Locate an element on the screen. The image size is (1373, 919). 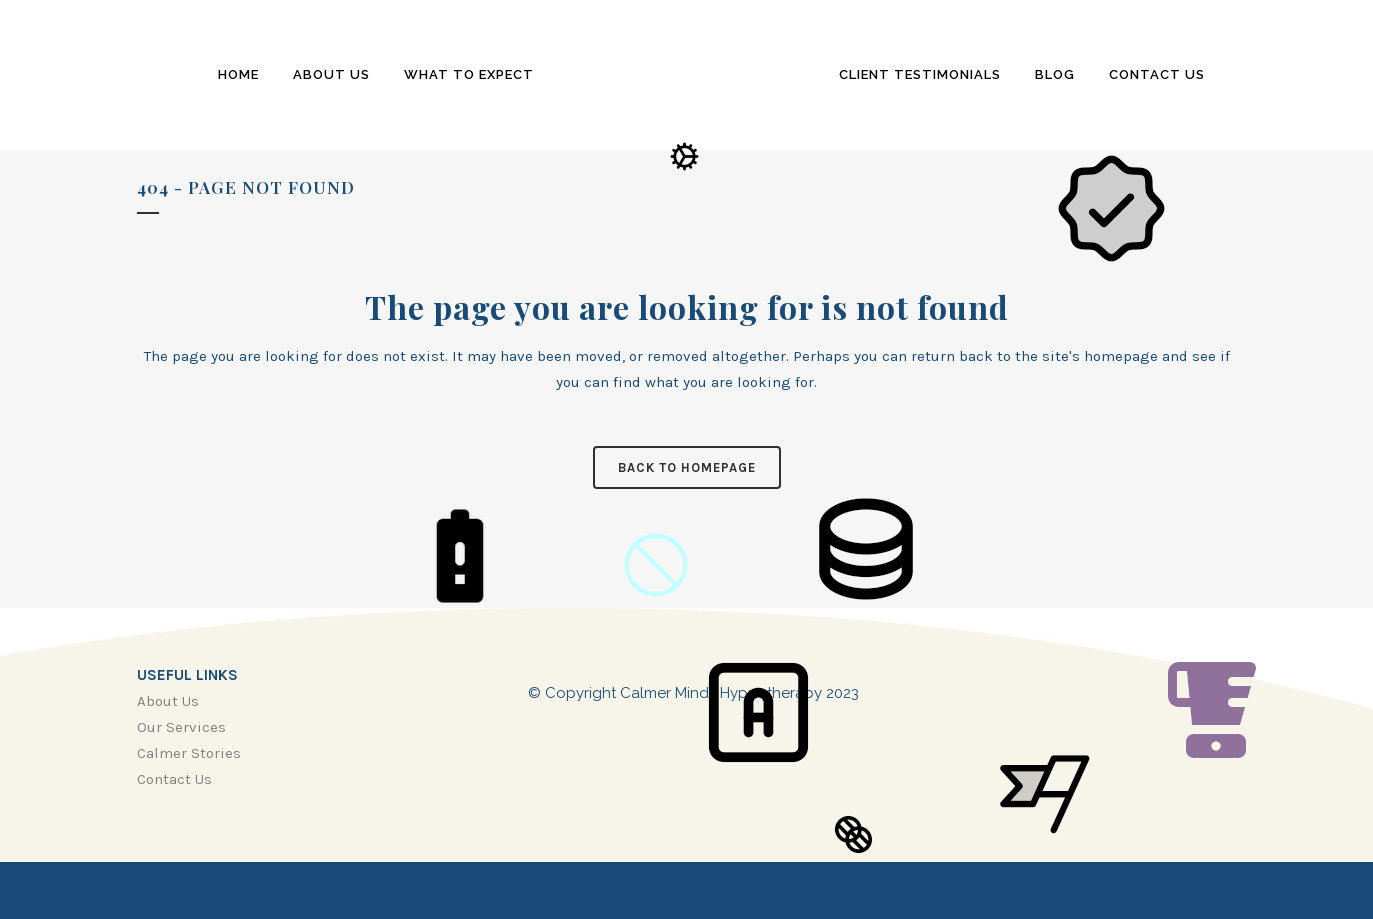
access database or data storage is located at coordinates (866, 549).